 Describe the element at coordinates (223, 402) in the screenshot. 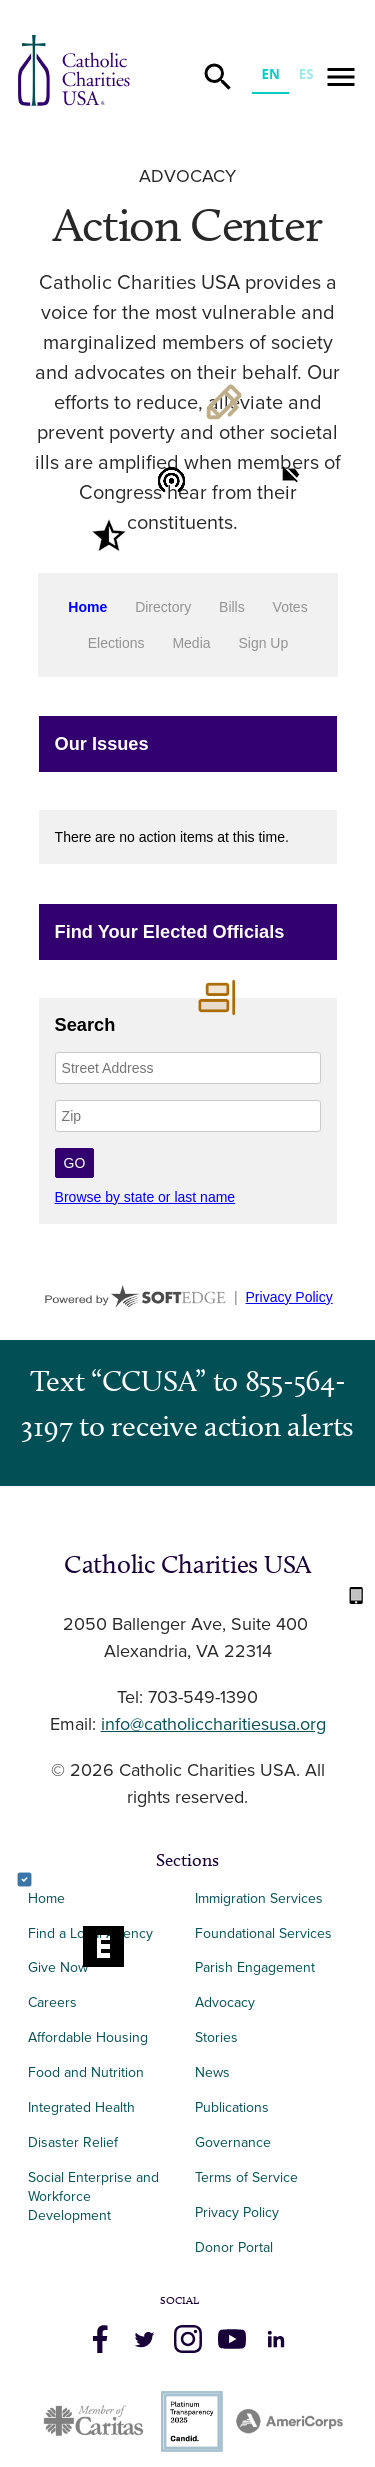

I see `edit or modify content` at that location.